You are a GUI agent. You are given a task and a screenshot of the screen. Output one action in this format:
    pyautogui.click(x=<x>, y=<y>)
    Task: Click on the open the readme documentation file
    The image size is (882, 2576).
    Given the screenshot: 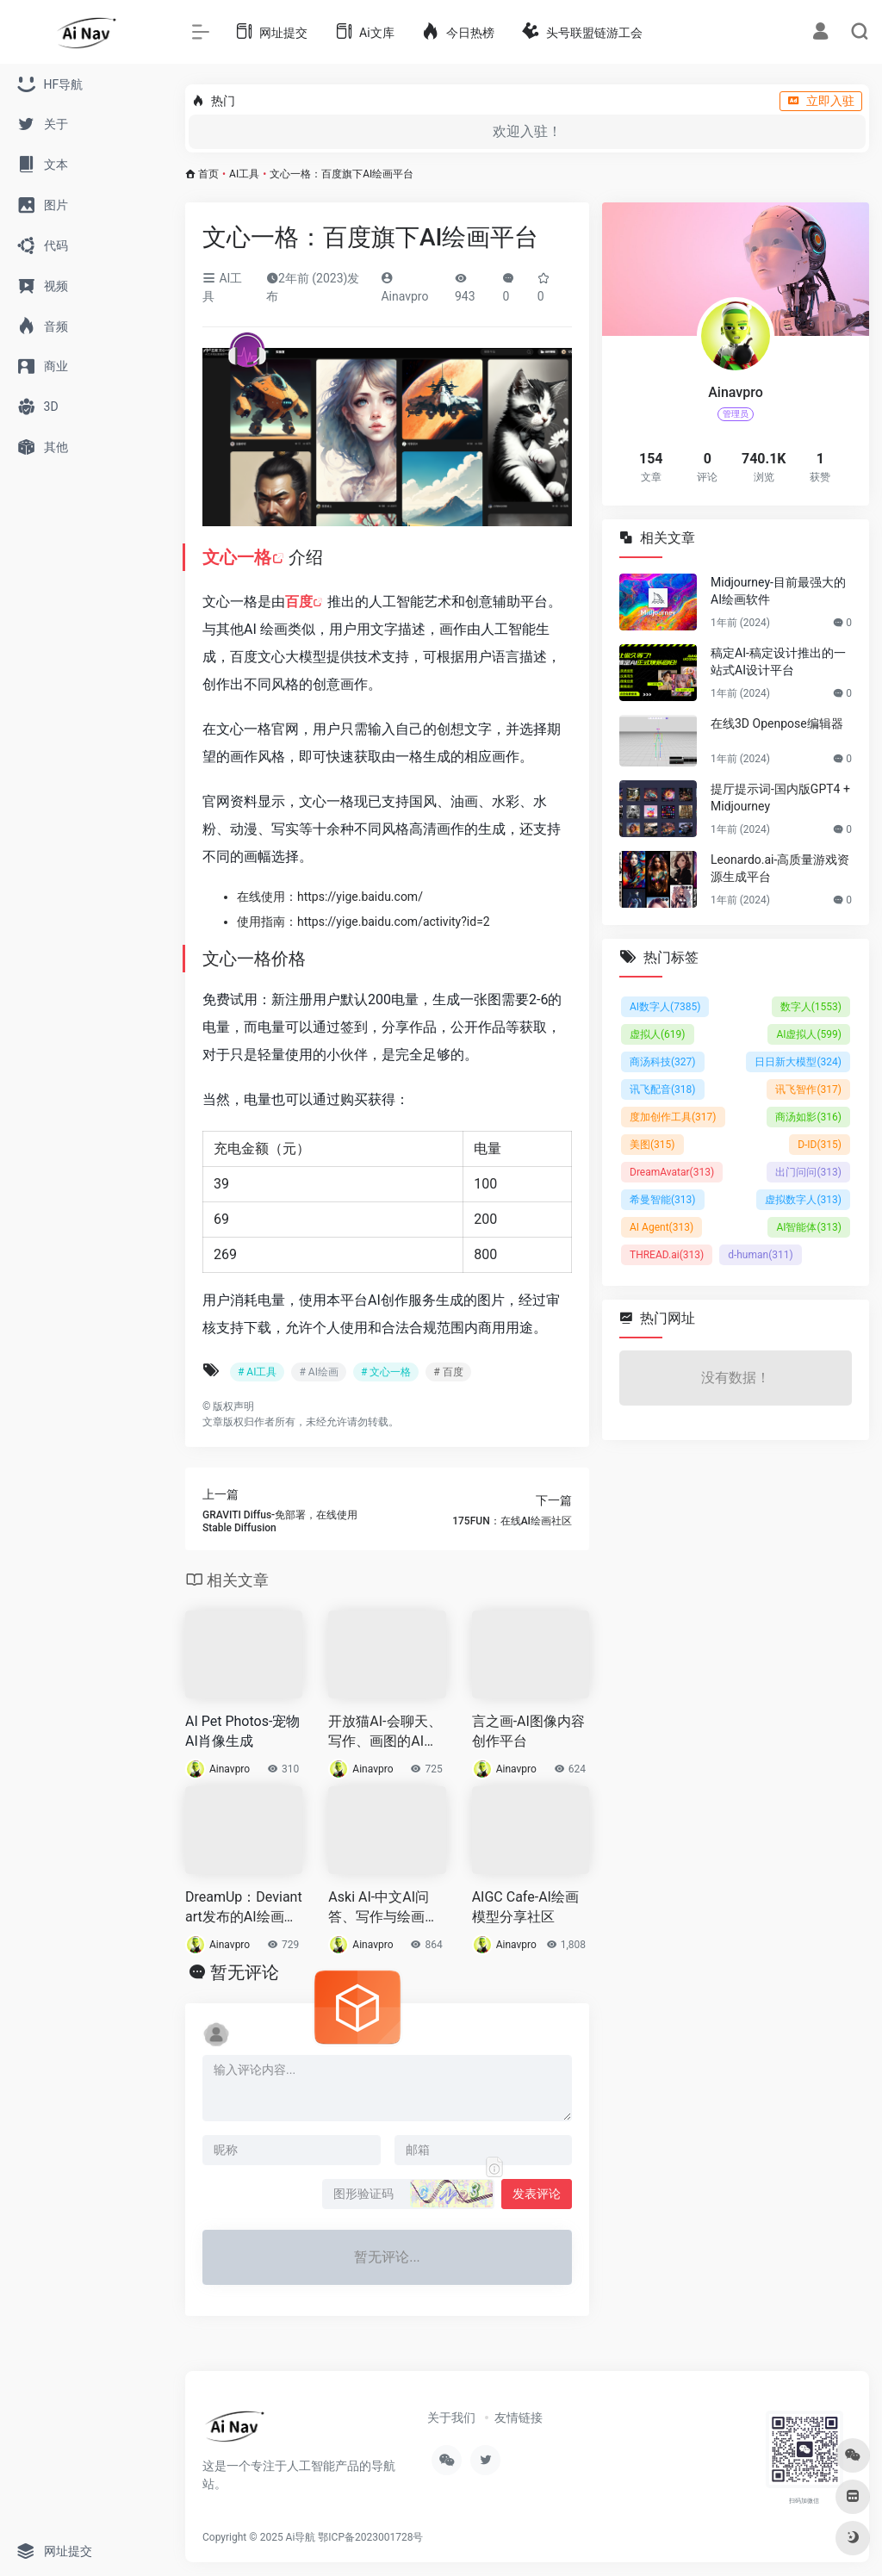 What is the action you would take?
    pyautogui.click(x=494, y=2167)
    